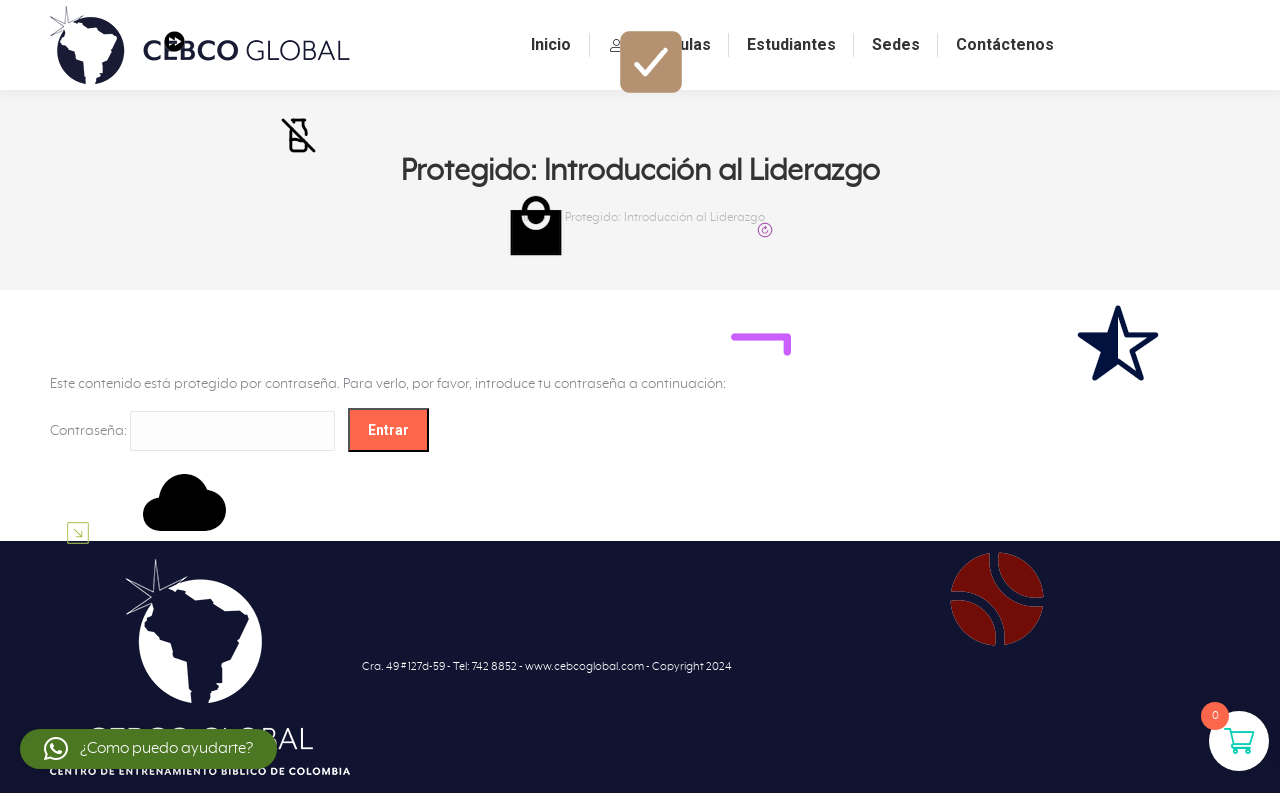 The width and height of the screenshot is (1280, 793). What do you see at coordinates (298, 135) in the screenshot?
I see `indicates dairy-free or no milk option` at bounding box center [298, 135].